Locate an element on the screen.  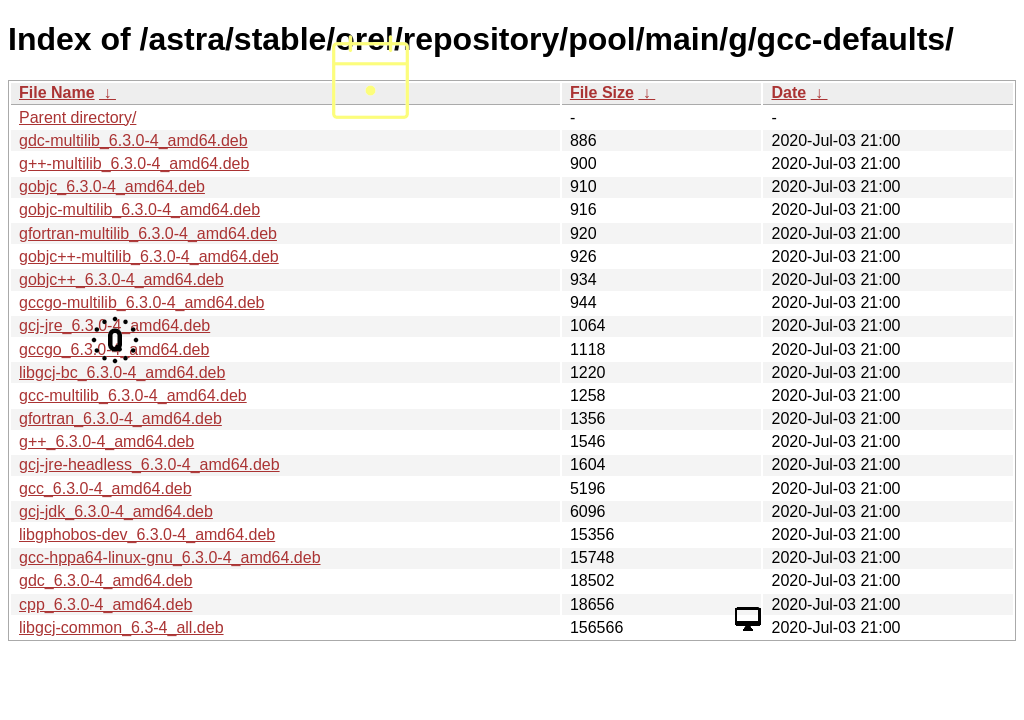
indicates a loading or processing state for Q-related feature is located at coordinates (115, 340).